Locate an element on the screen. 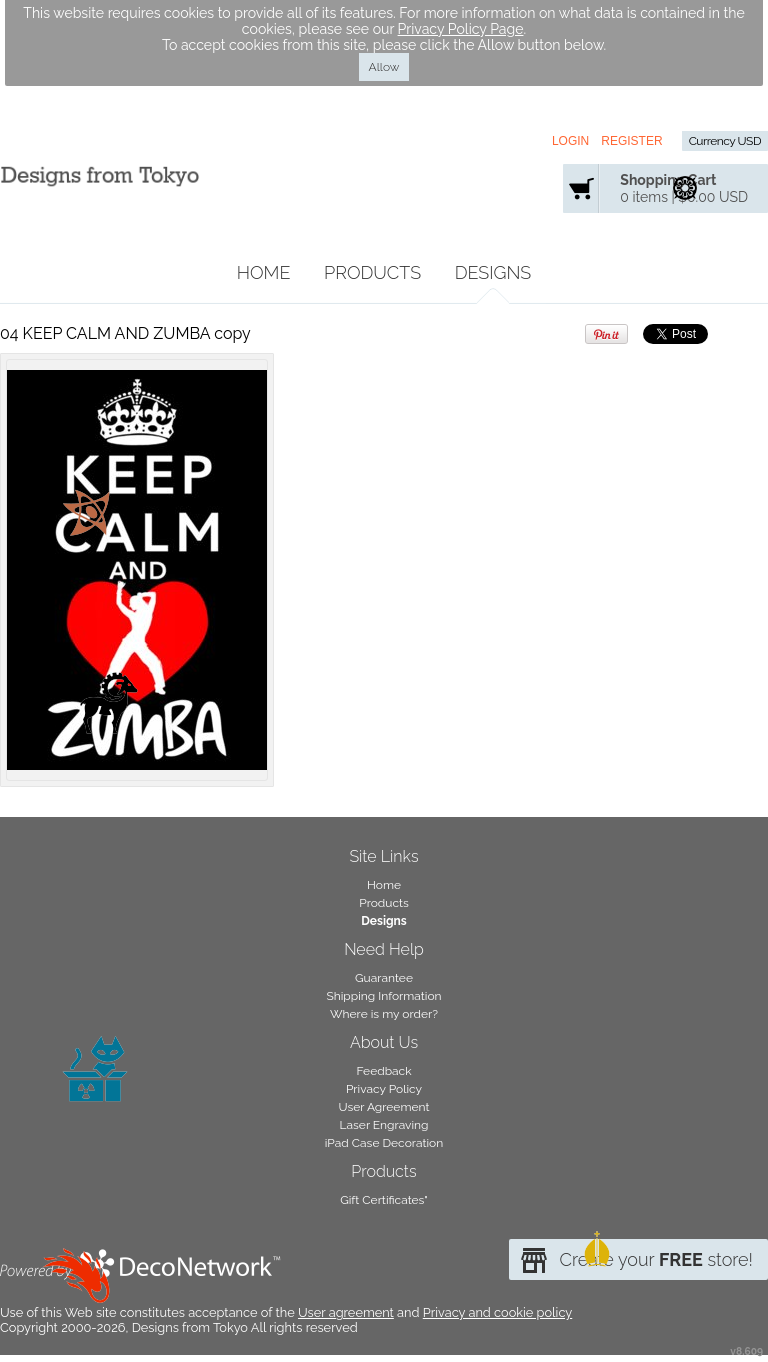 This screenshot has width=768, height=1362. indicates religious or papal content is located at coordinates (597, 1249).